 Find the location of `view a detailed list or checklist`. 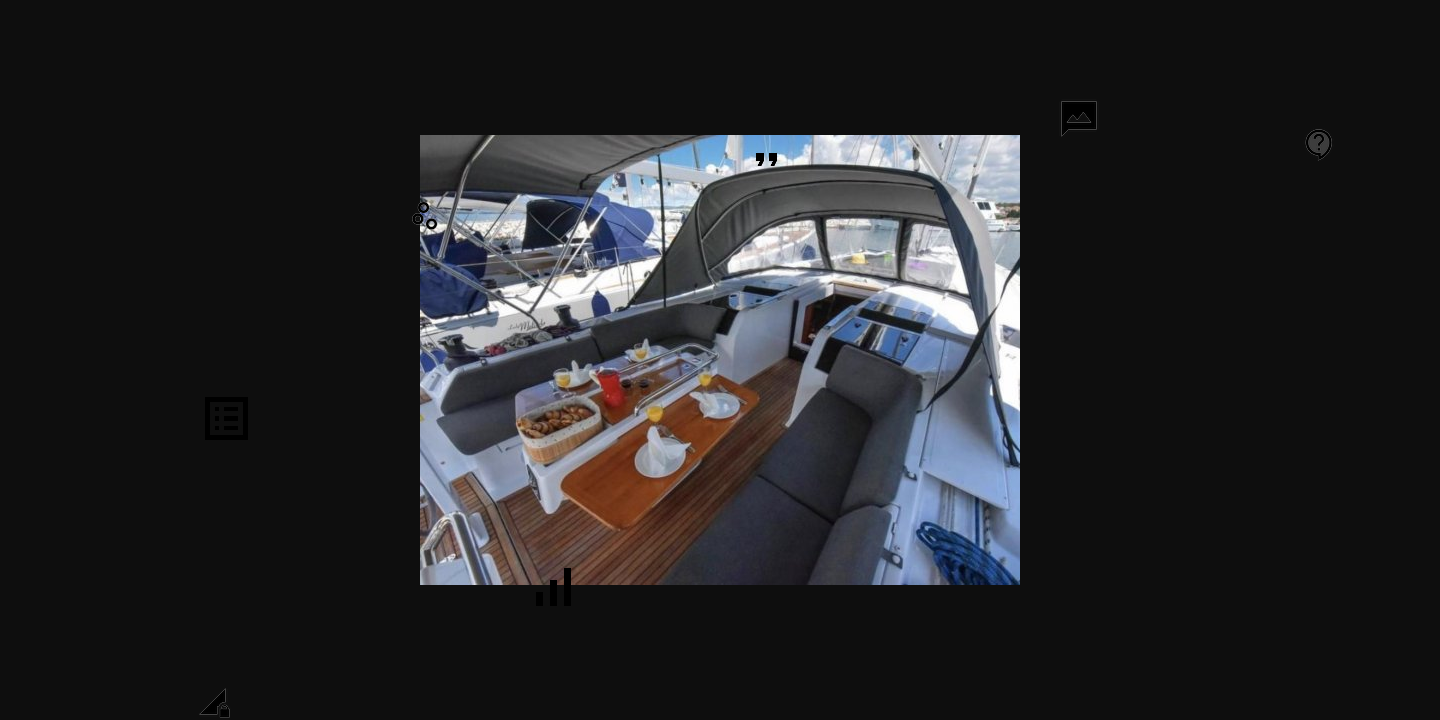

view a detailed list or checklist is located at coordinates (226, 418).